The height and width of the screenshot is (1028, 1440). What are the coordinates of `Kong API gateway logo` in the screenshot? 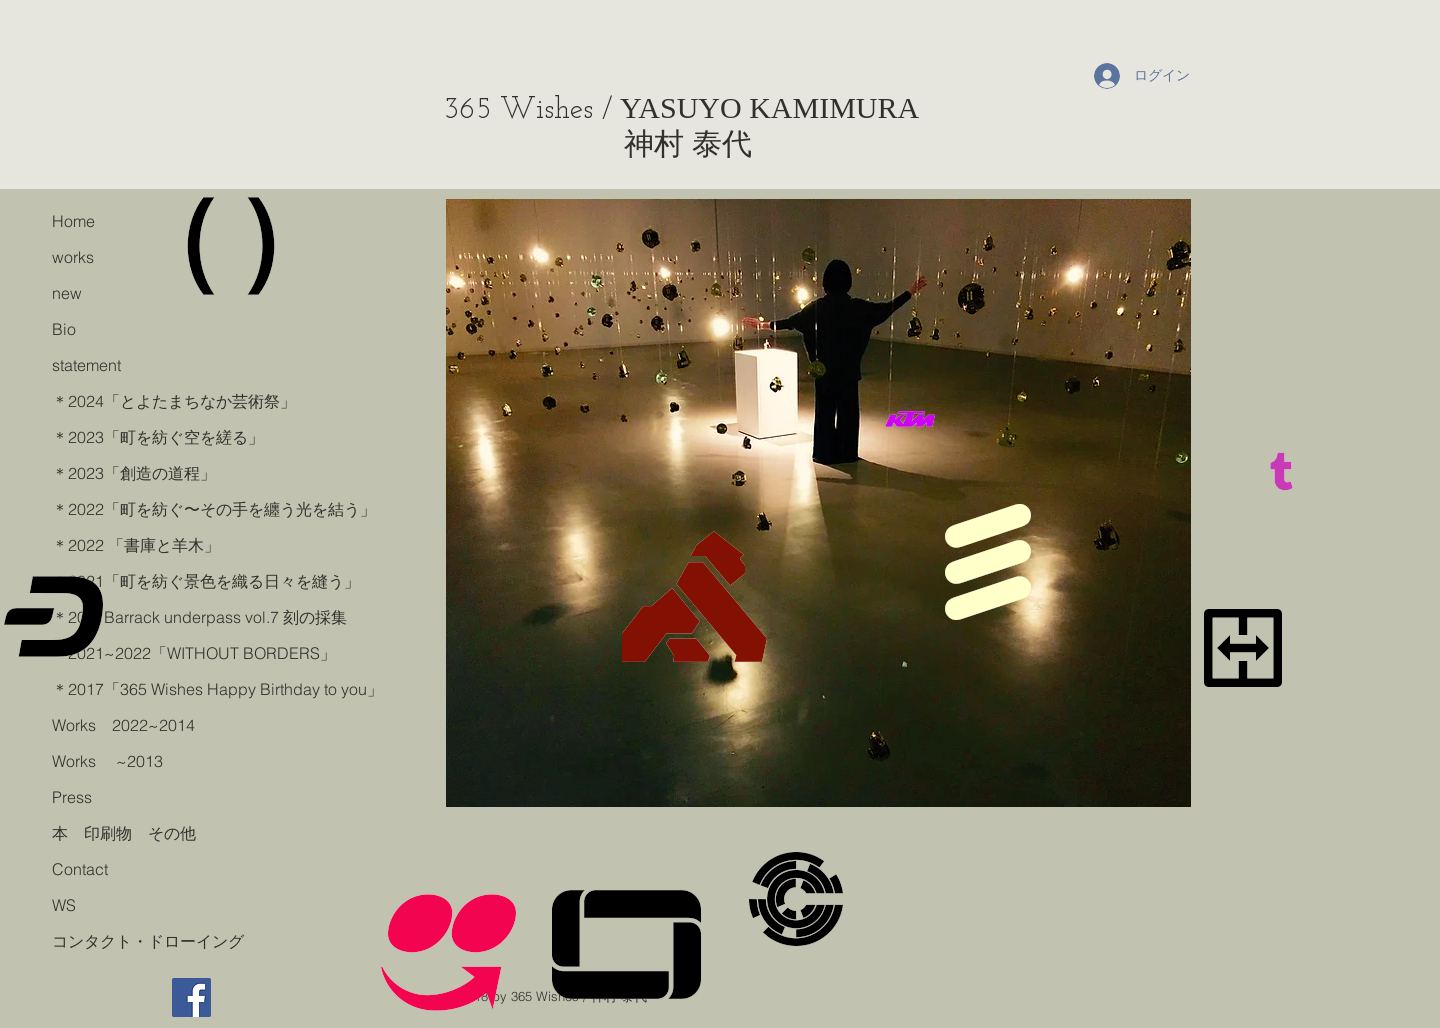 It's located at (694, 596).